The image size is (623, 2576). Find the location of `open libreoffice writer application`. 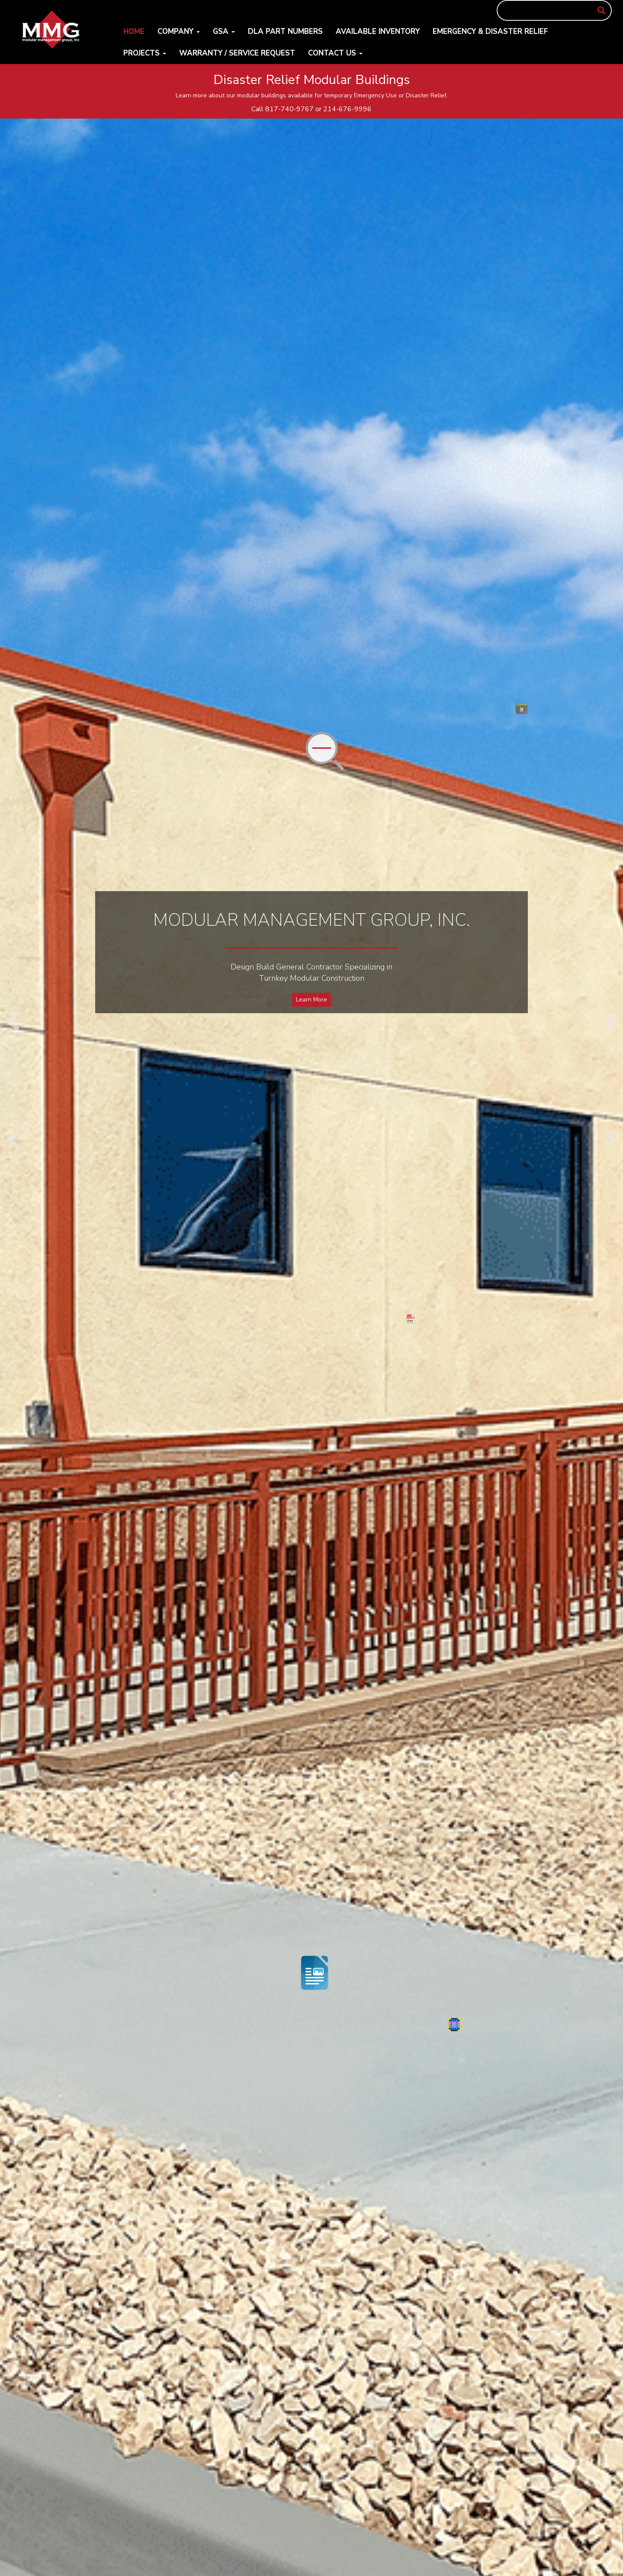

open libreoffice writer application is located at coordinates (315, 1973).